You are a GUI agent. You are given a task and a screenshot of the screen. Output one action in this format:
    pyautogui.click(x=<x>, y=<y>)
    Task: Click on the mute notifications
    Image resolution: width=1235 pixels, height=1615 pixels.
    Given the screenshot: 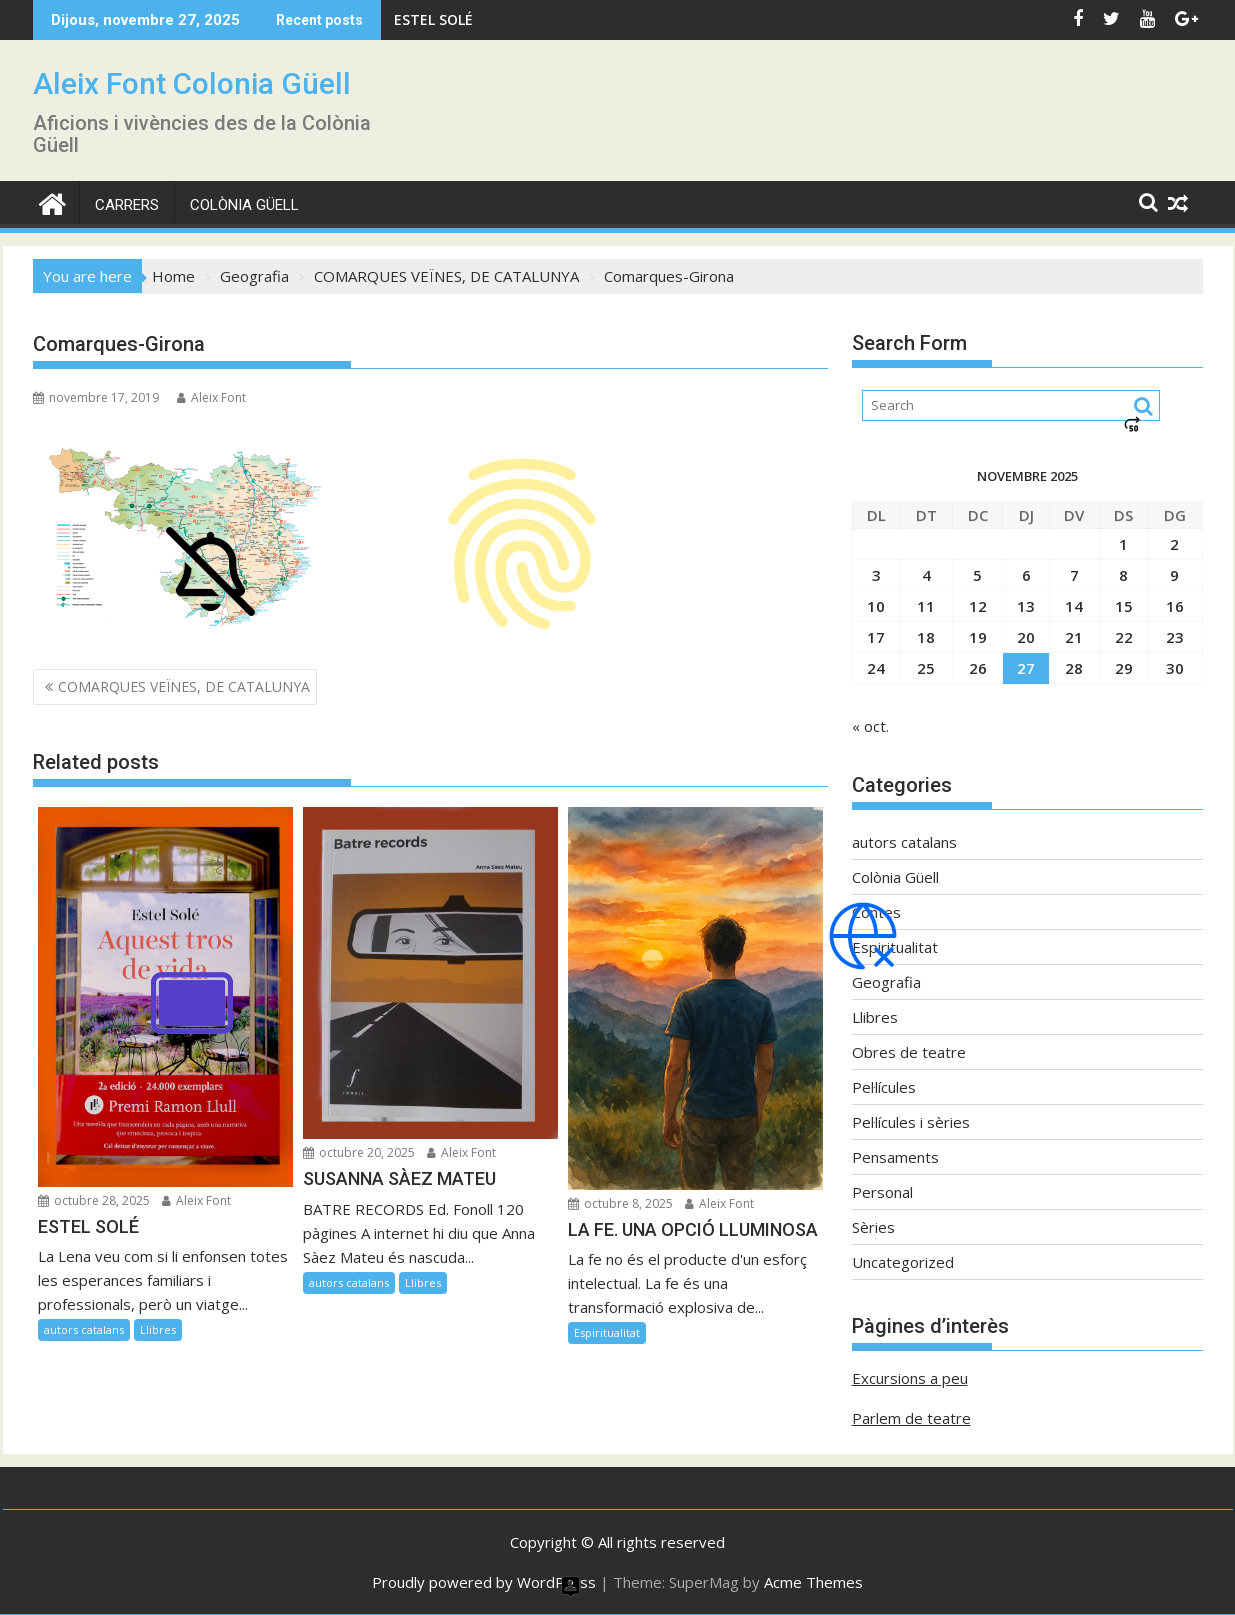 What is the action you would take?
    pyautogui.click(x=210, y=571)
    